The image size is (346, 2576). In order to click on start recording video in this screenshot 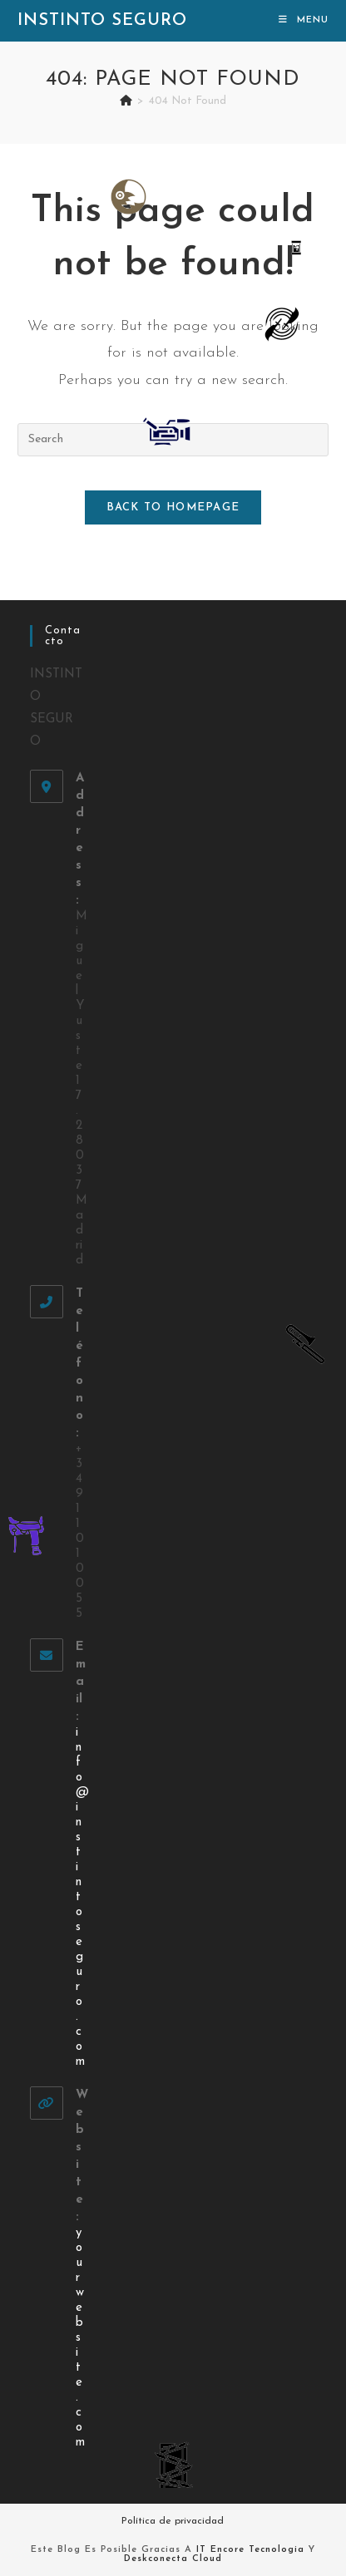, I will do `click(166, 431)`.